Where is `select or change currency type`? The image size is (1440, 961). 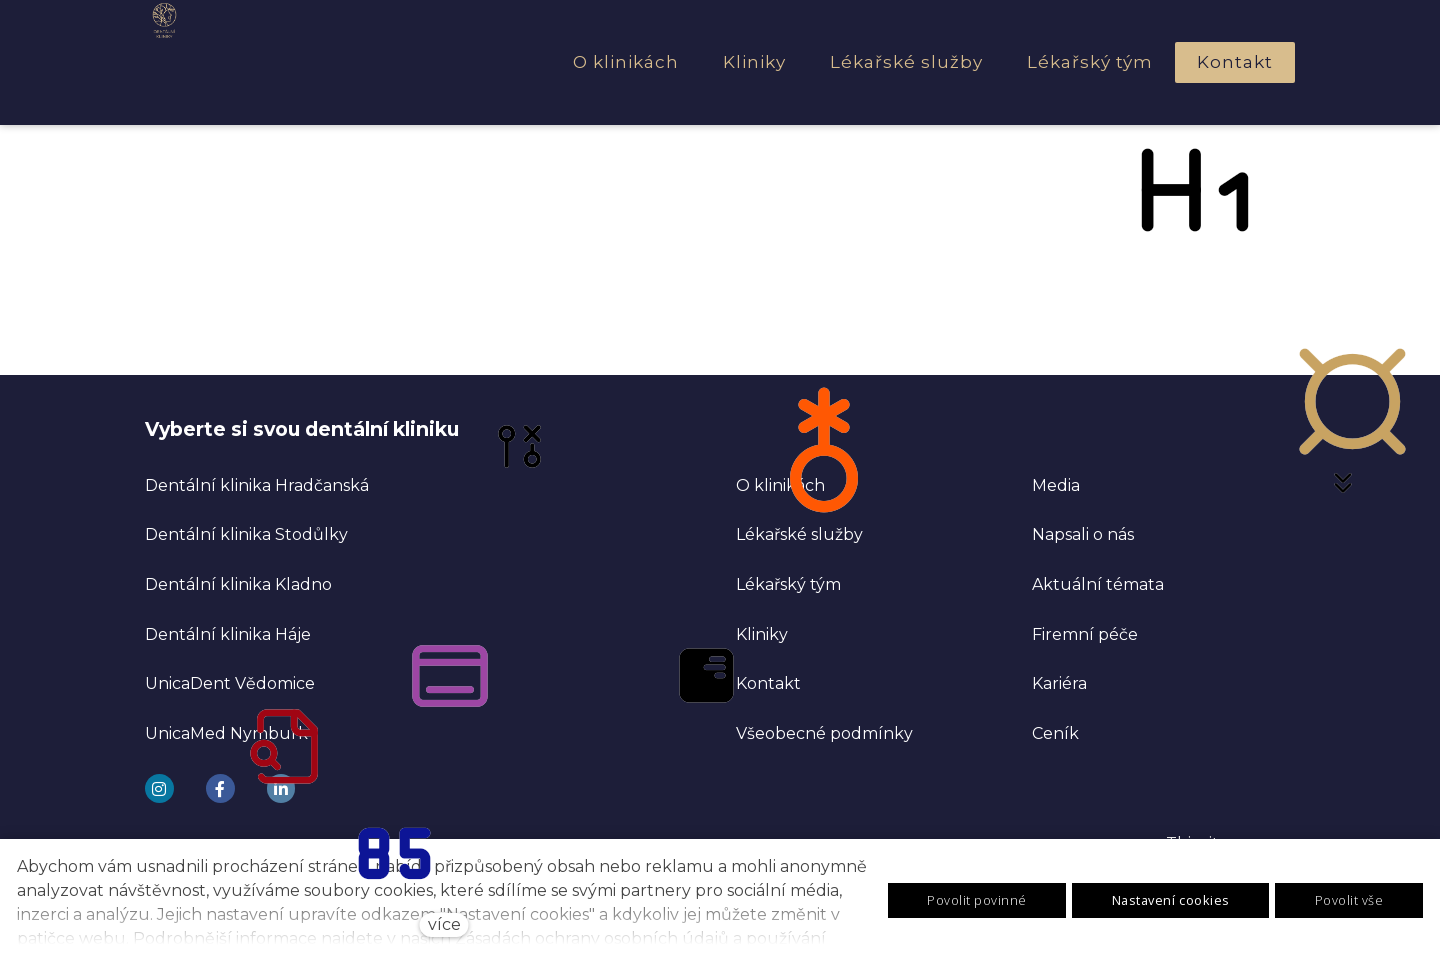
select or change currency type is located at coordinates (1352, 401).